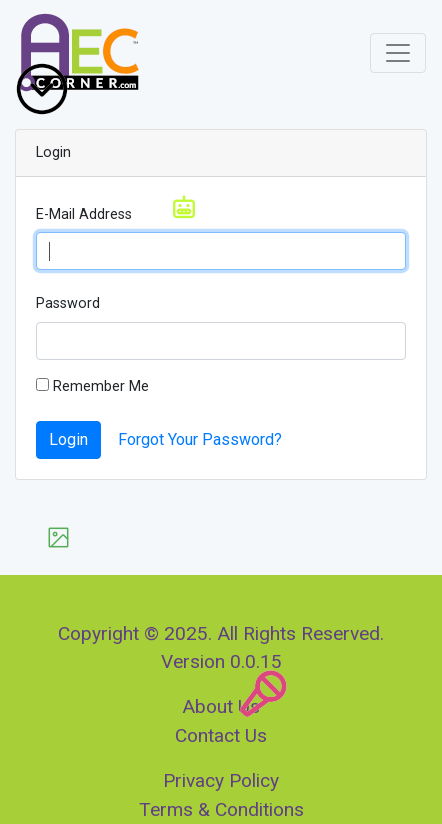  What do you see at coordinates (42, 89) in the screenshot?
I see `expand dropdown menu or content` at bounding box center [42, 89].